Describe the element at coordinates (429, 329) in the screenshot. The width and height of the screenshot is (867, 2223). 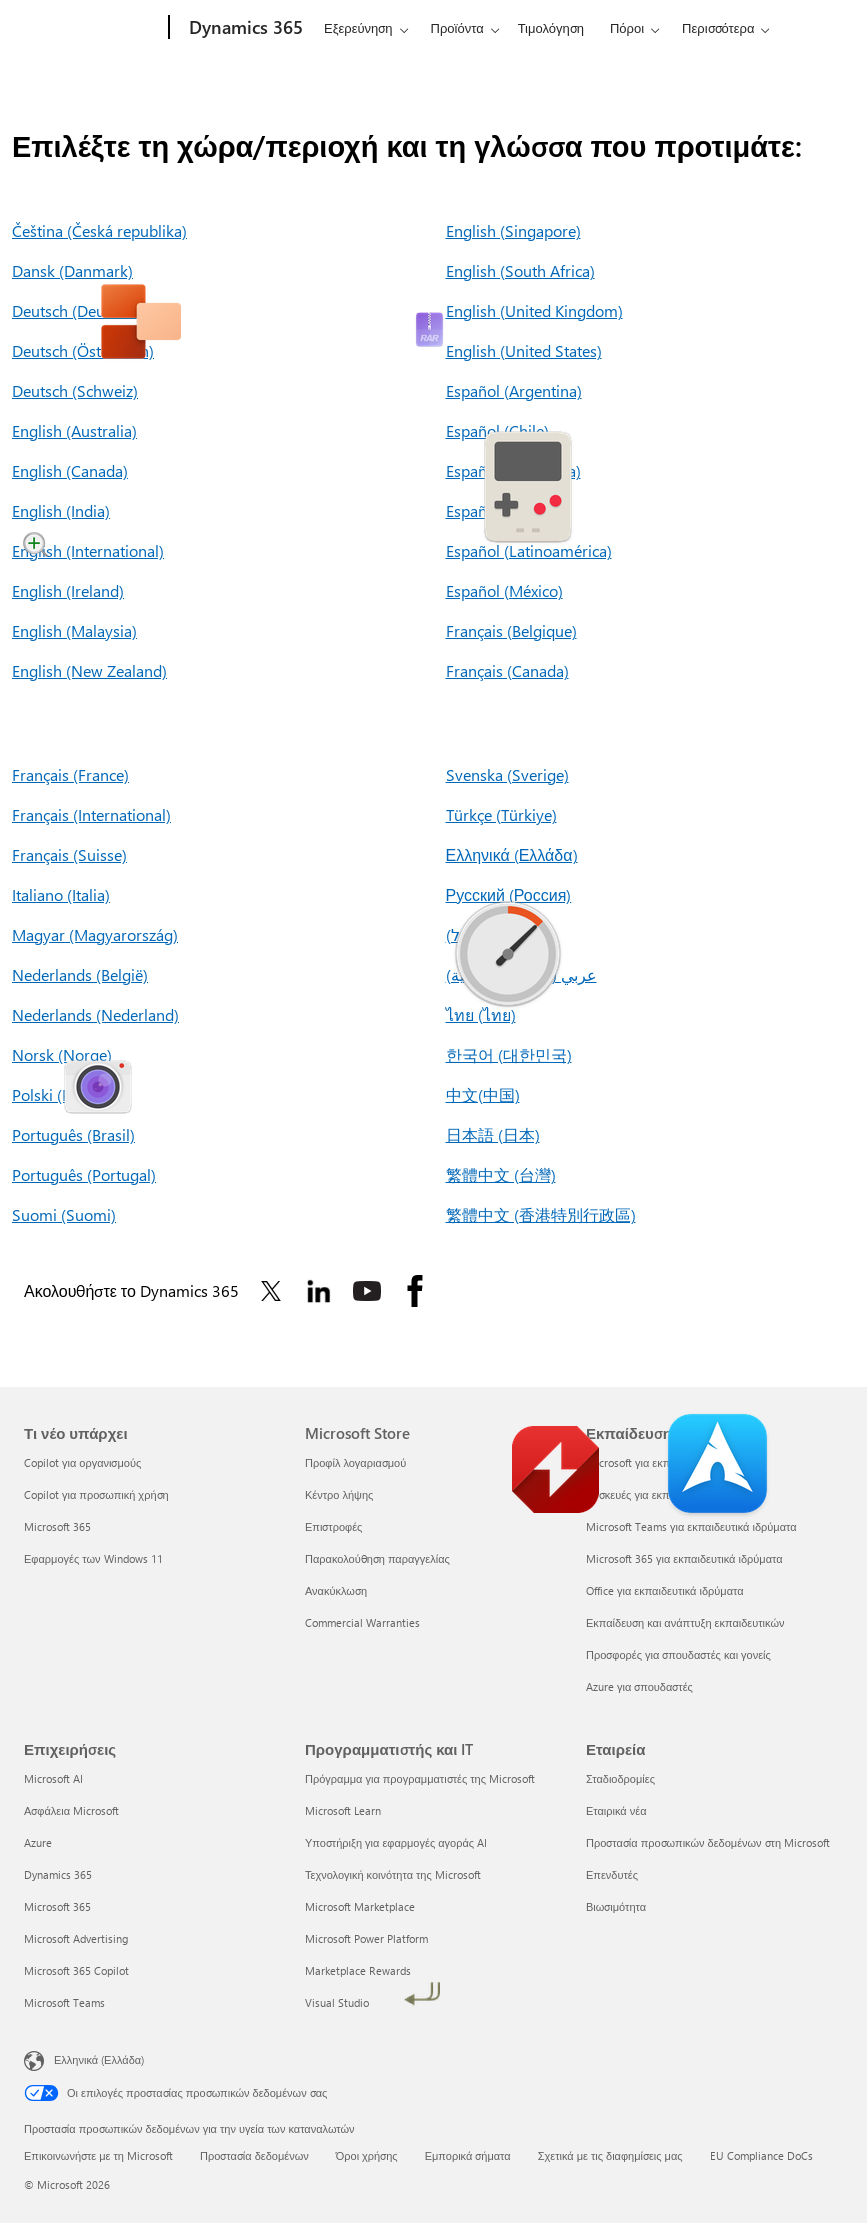
I see `a compressed RAR archive file` at that location.